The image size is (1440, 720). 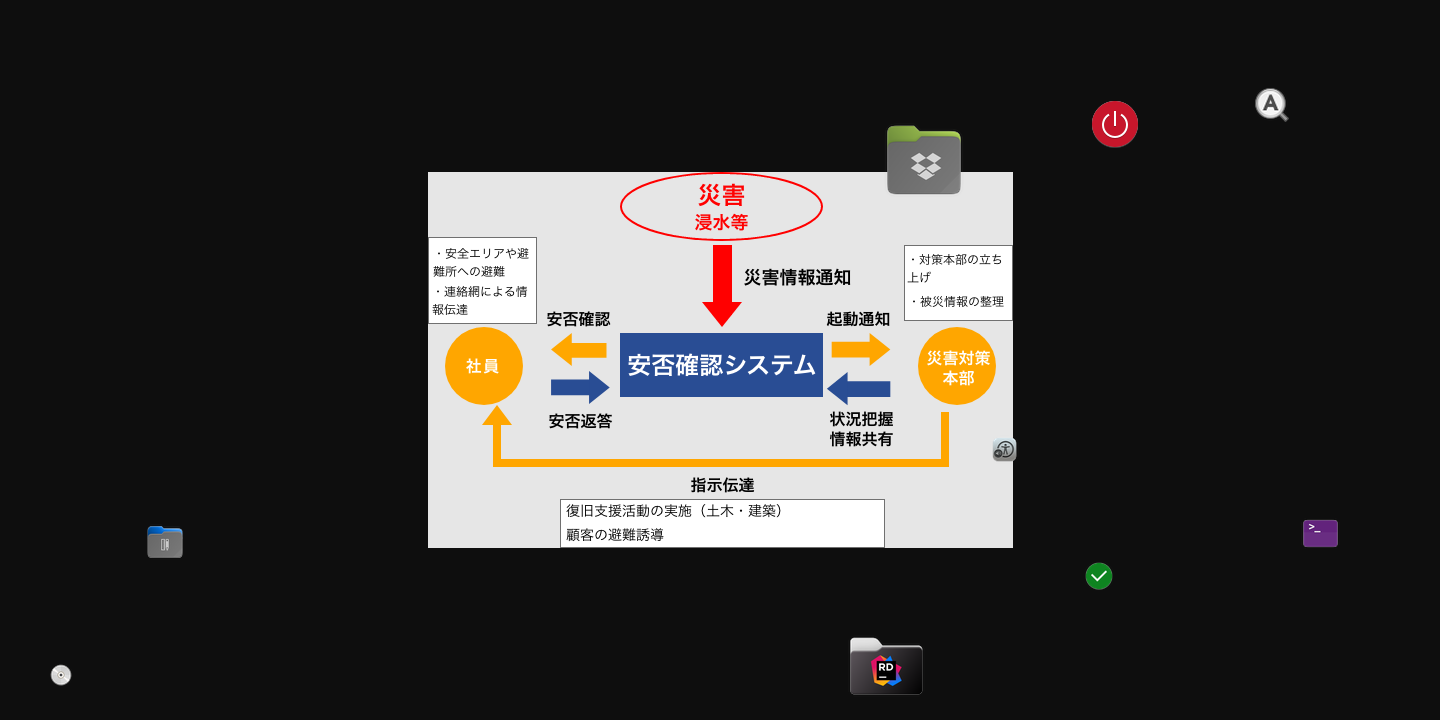 What do you see at coordinates (1272, 105) in the screenshot?
I see `search for text or find on page` at bounding box center [1272, 105].